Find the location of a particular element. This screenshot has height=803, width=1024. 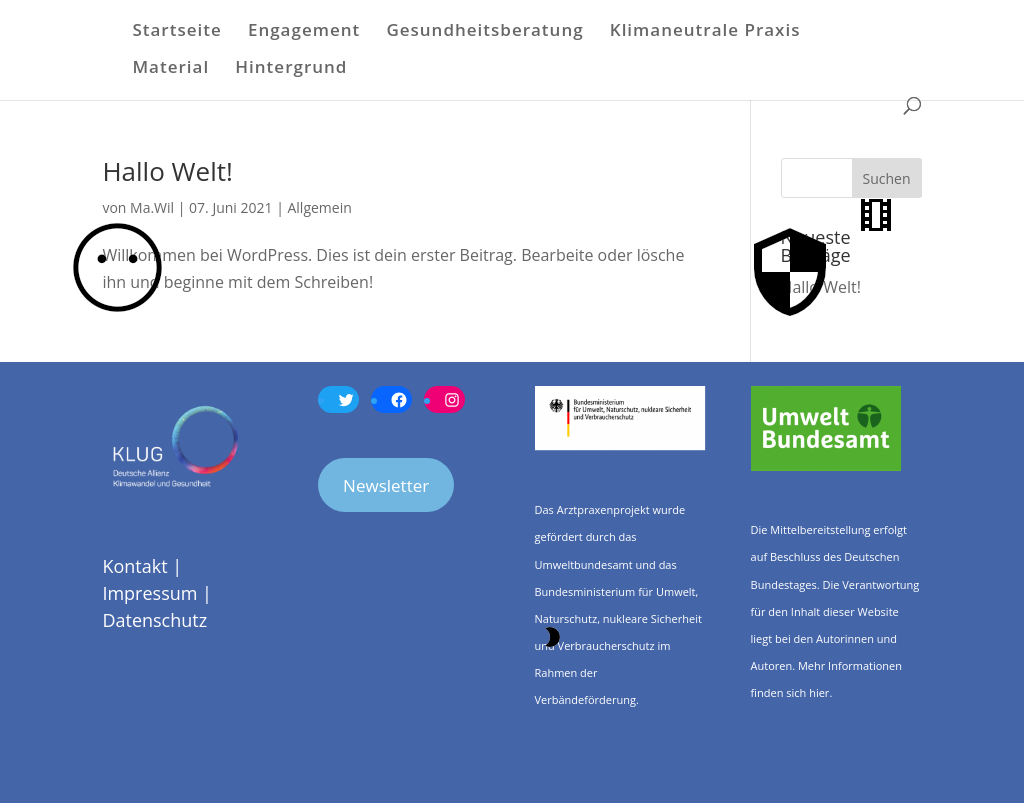

access security settings is located at coordinates (790, 272).